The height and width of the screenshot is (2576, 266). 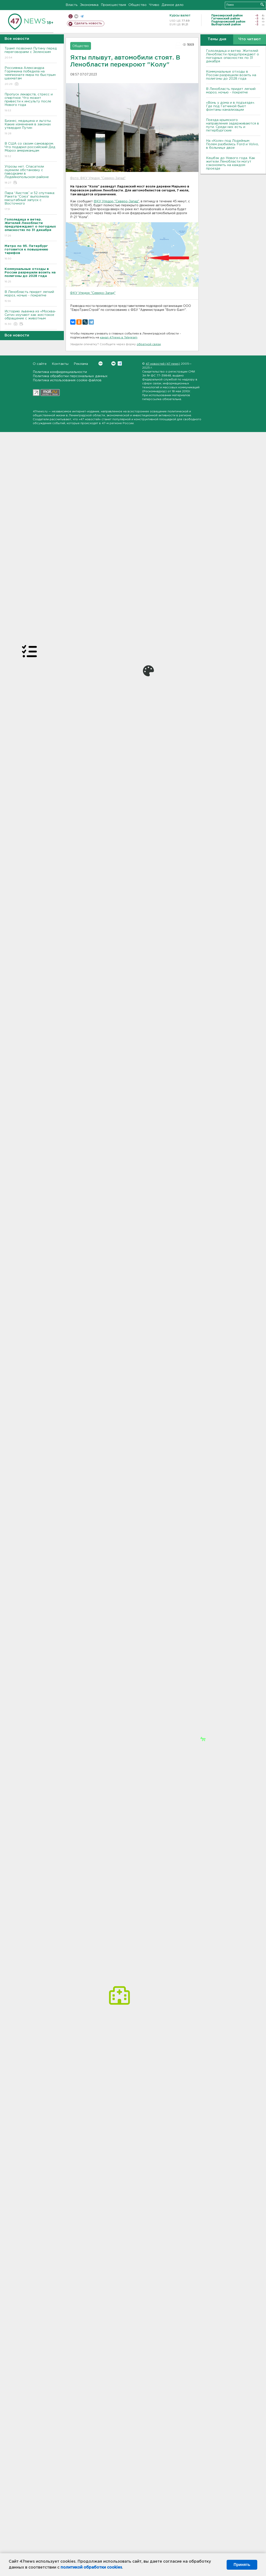 I want to click on view nearby hospitals or medical facilities, so click(x=119, y=1995).